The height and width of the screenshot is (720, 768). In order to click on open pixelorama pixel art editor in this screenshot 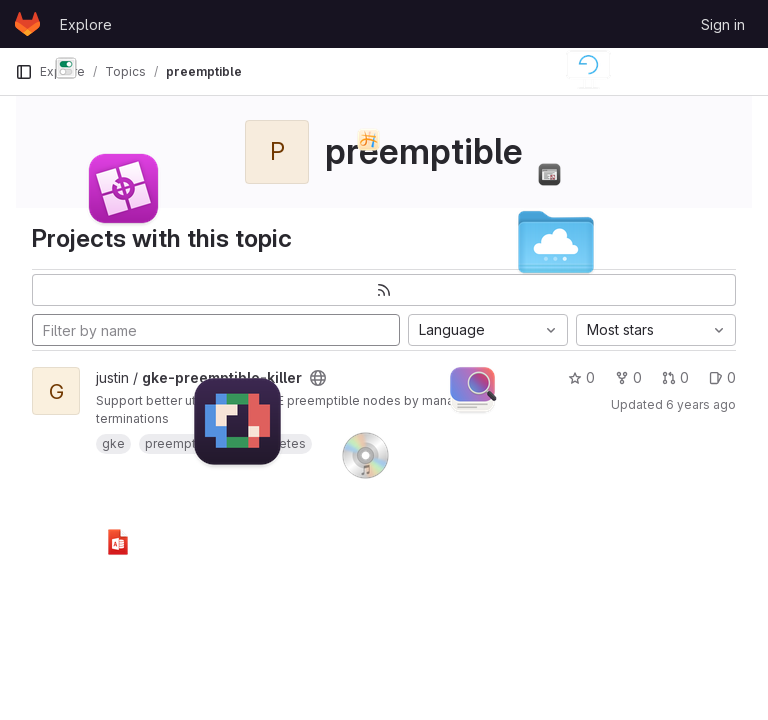, I will do `click(237, 421)`.